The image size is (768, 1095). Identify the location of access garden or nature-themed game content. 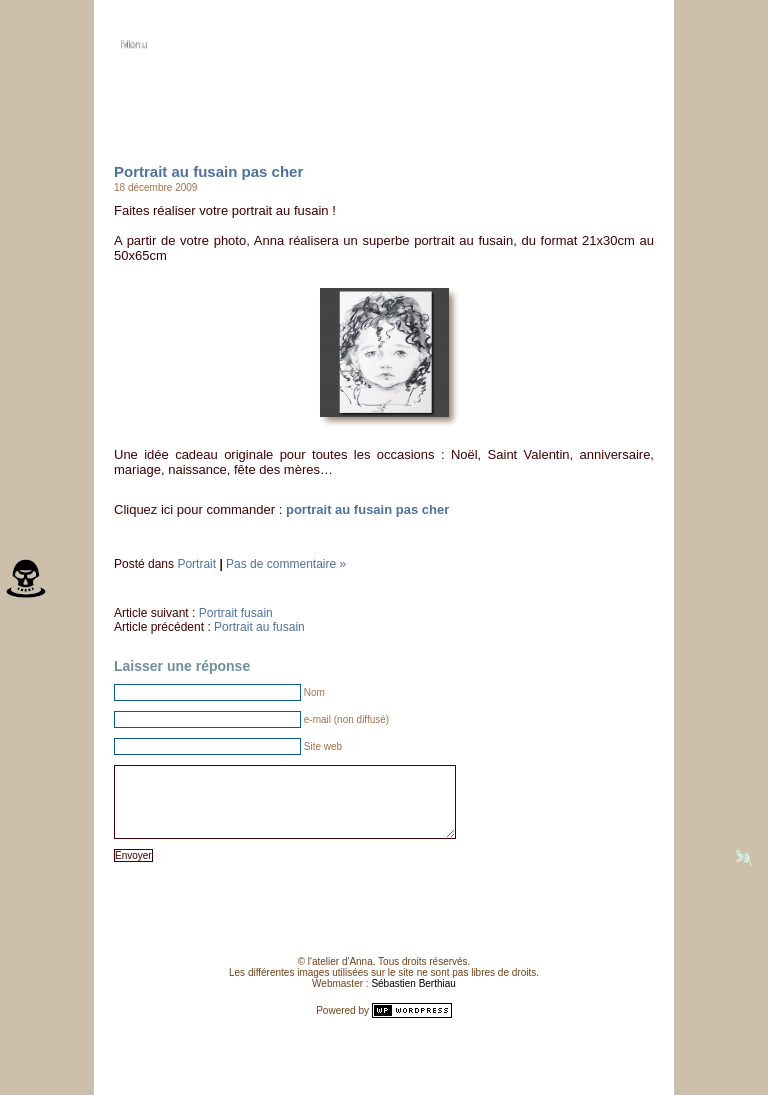
(743, 857).